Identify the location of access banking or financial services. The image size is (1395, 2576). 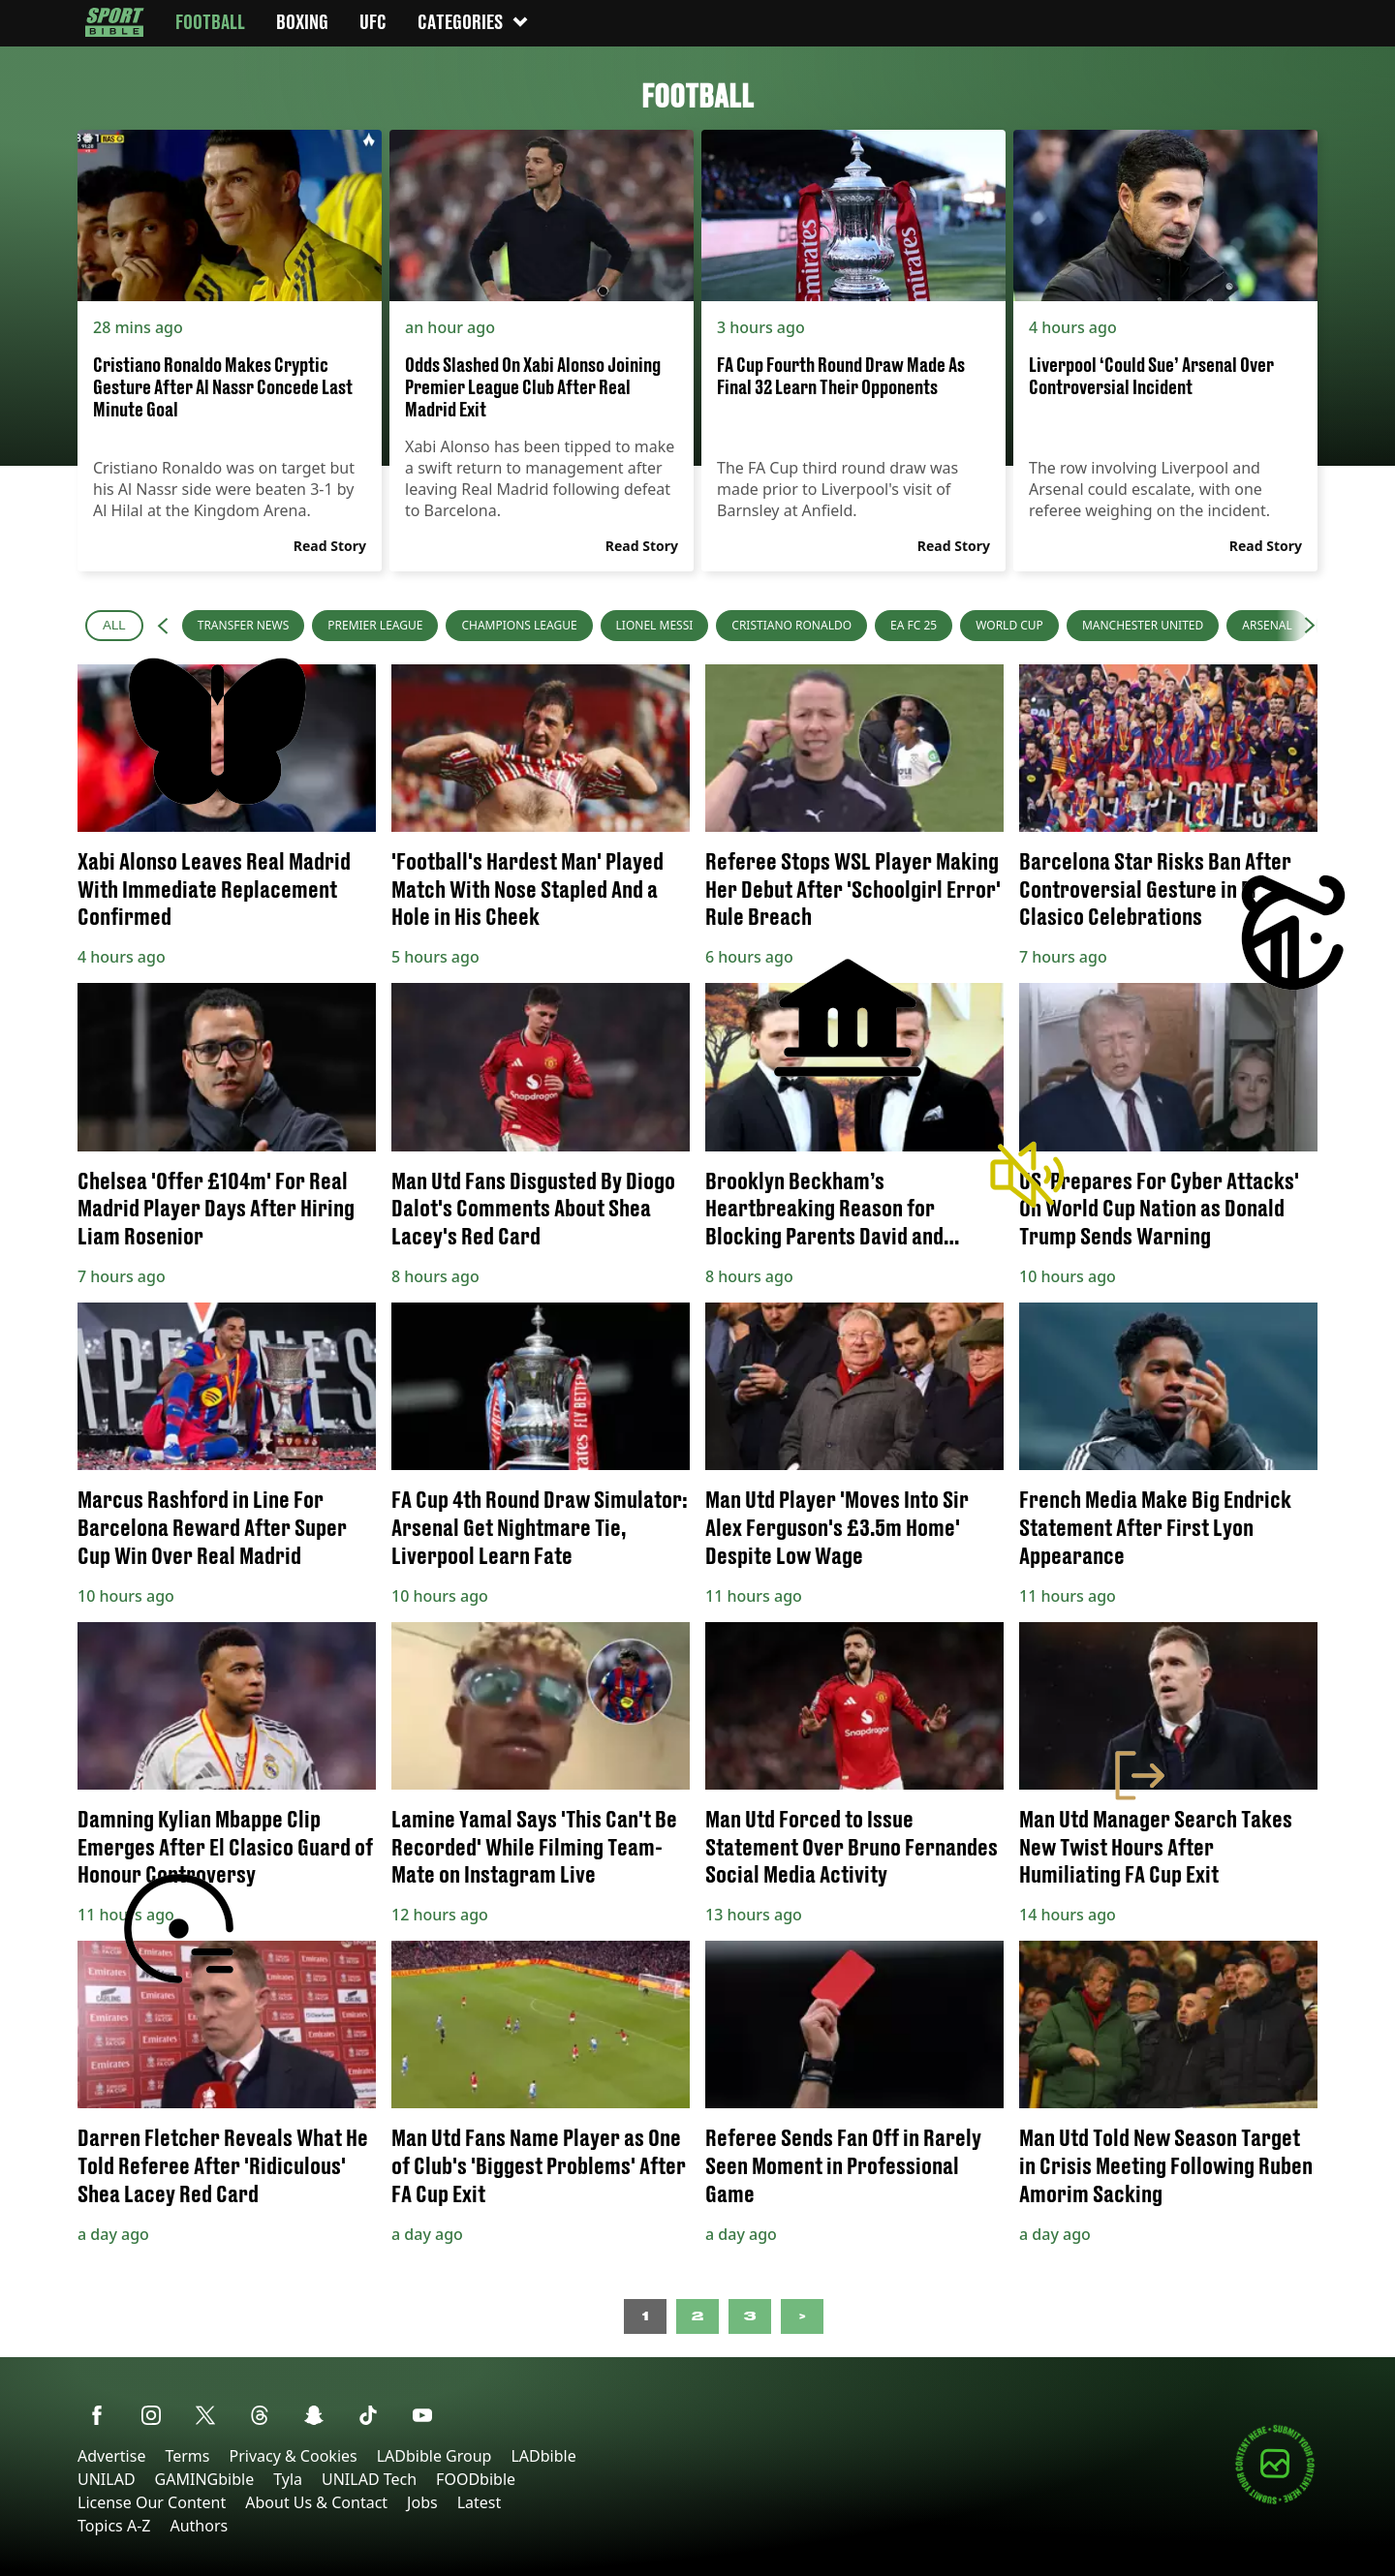
(848, 1023).